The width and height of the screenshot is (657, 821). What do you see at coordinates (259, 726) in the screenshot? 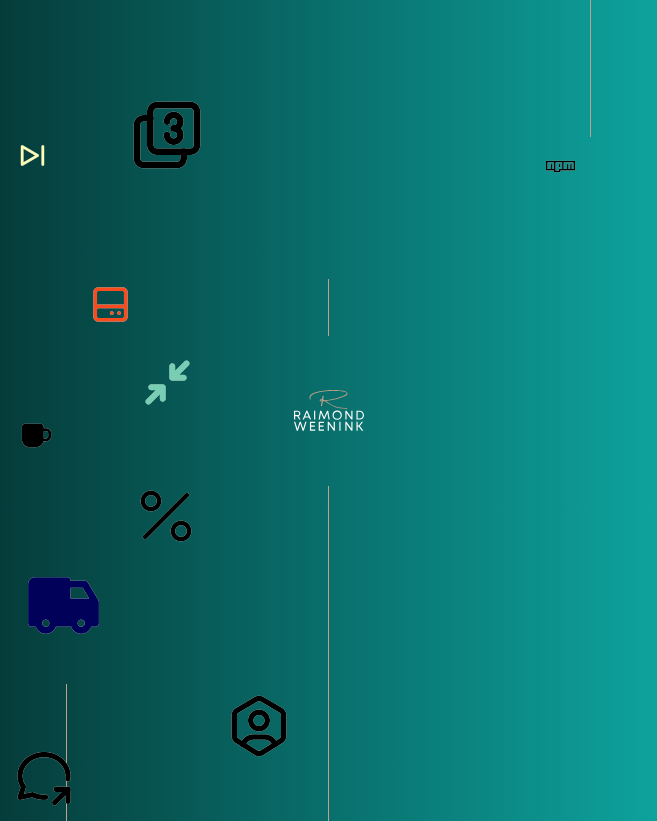
I see `view user profile` at bounding box center [259, 726].